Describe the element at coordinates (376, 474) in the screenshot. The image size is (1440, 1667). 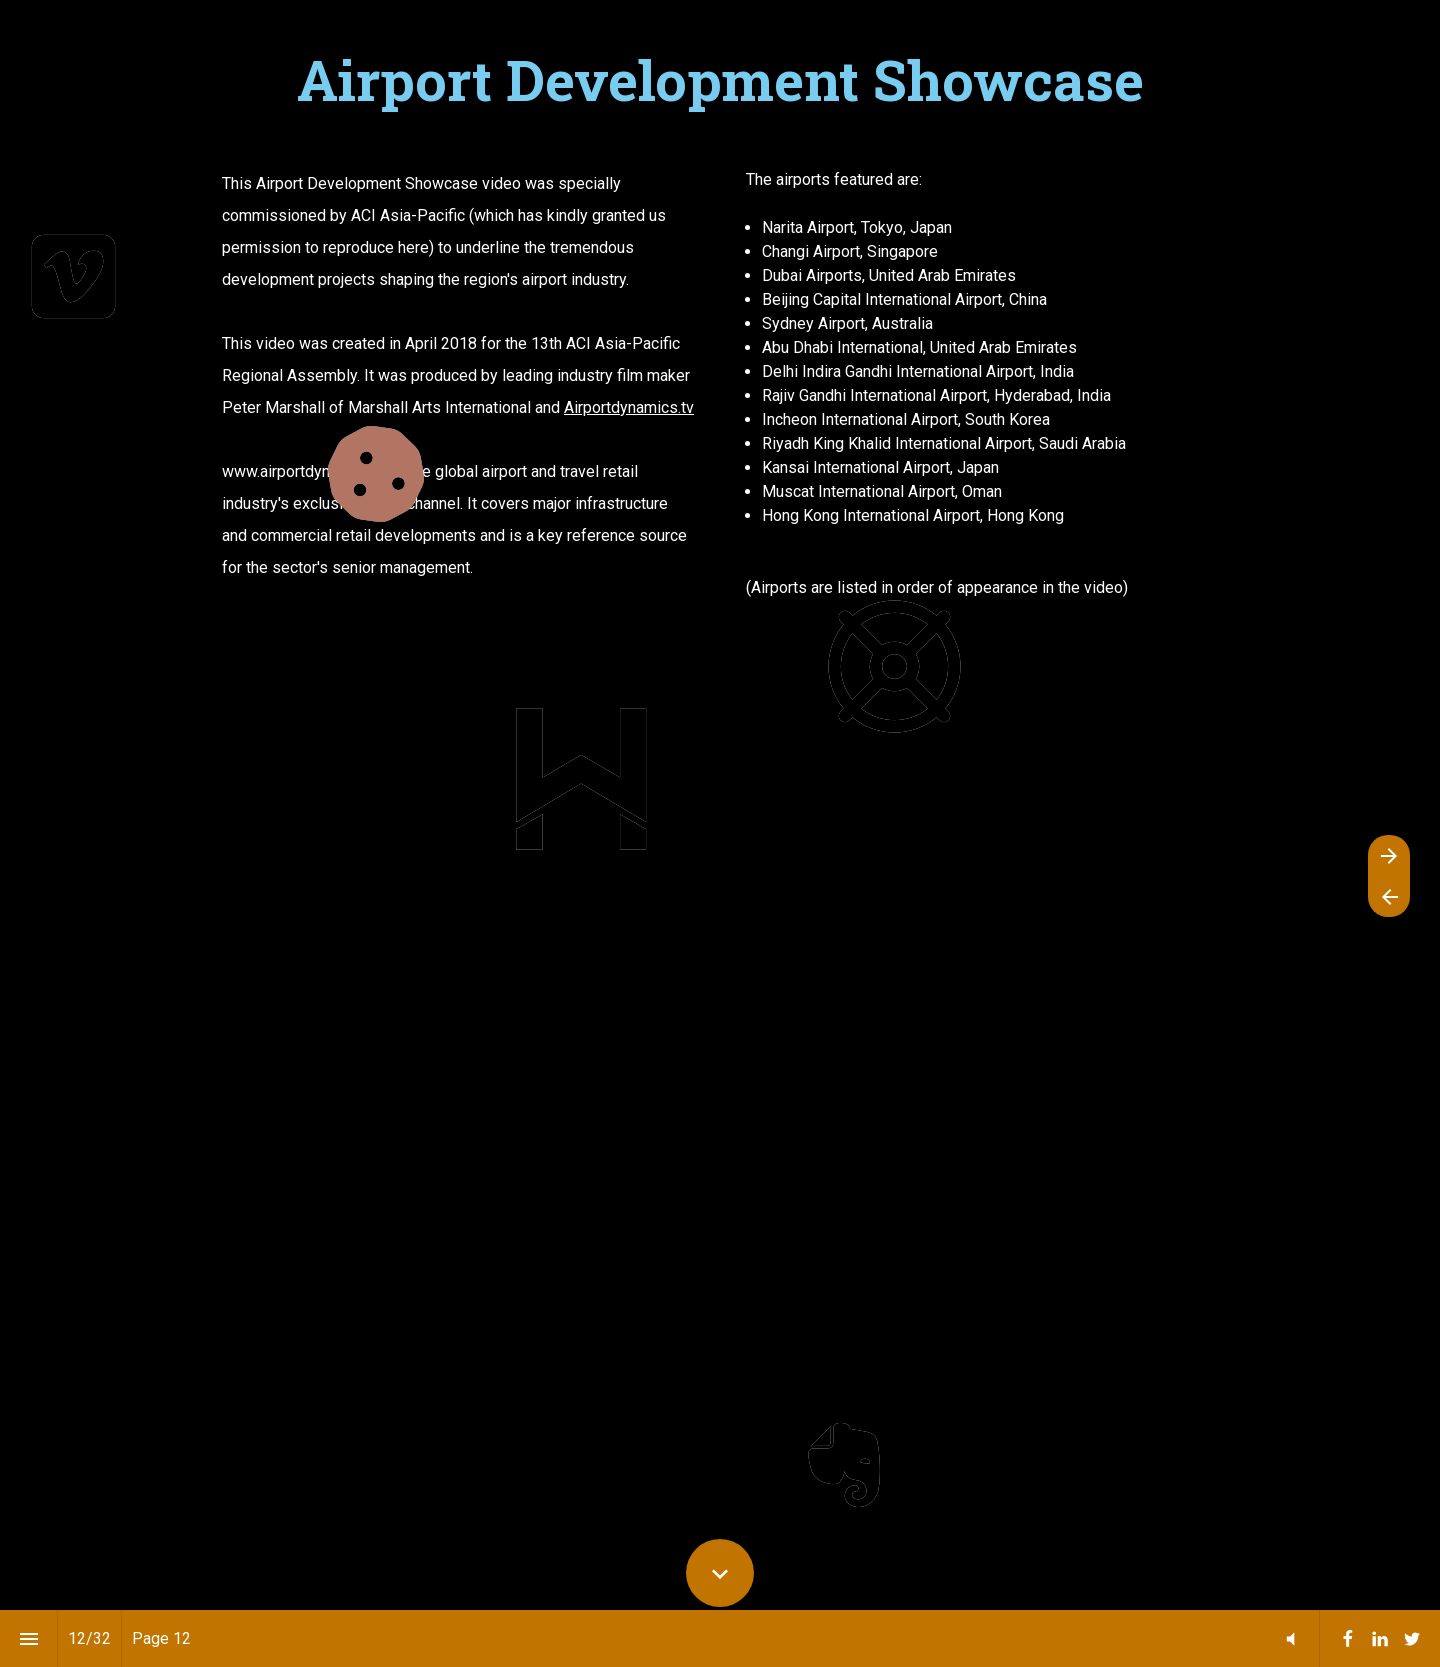
I see `manage cookie preferences` at that location.